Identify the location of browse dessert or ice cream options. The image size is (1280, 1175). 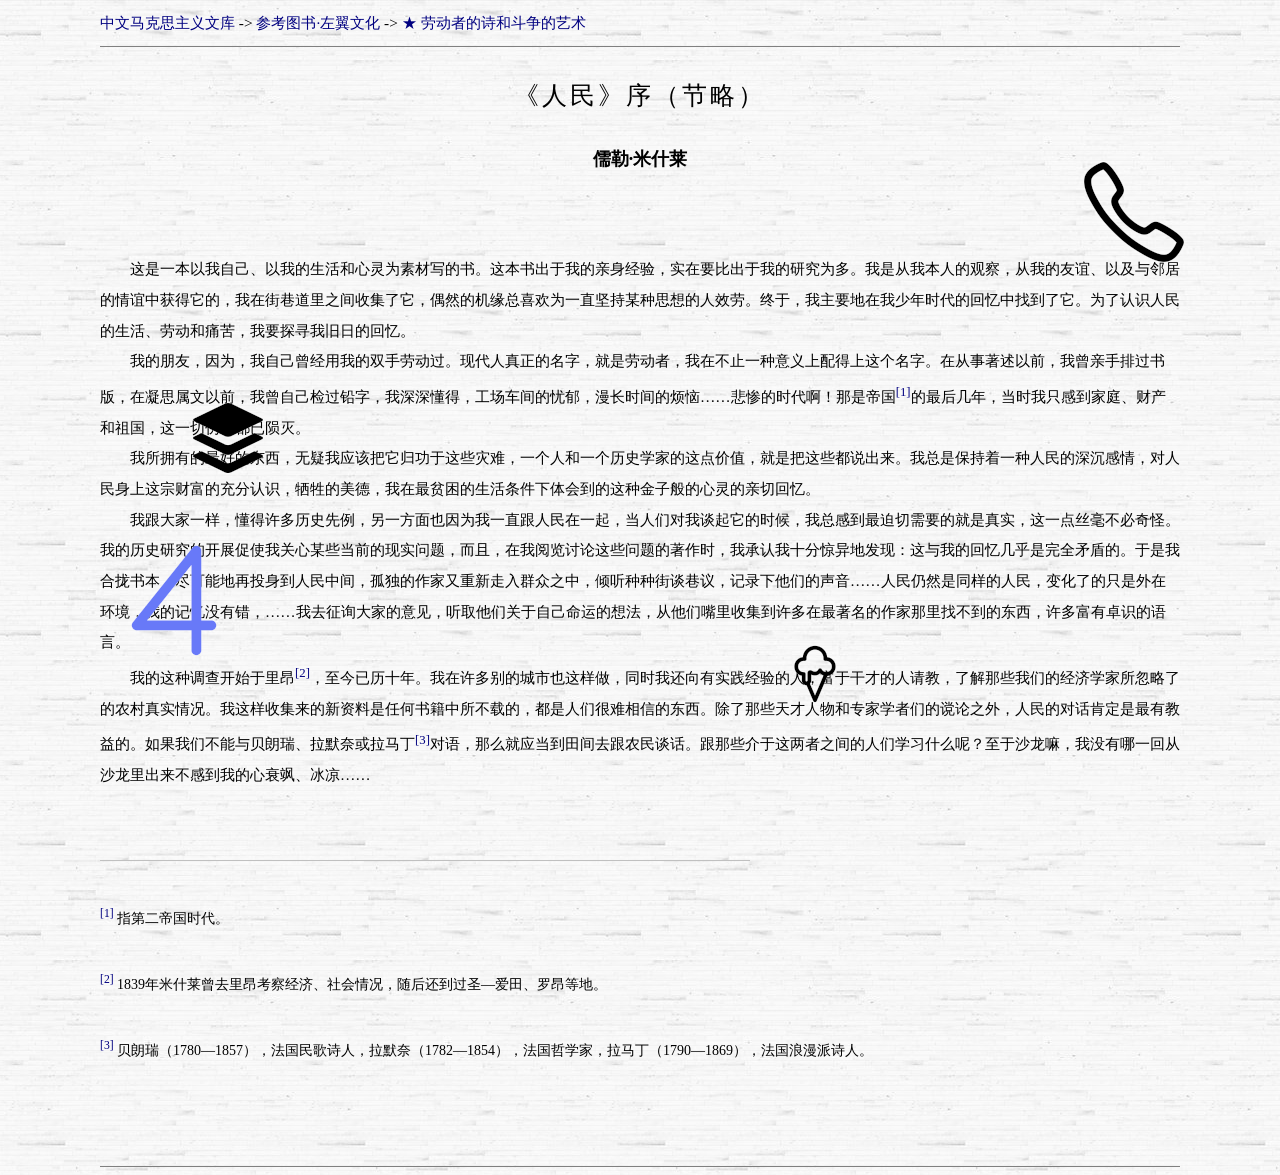
(815, 674).